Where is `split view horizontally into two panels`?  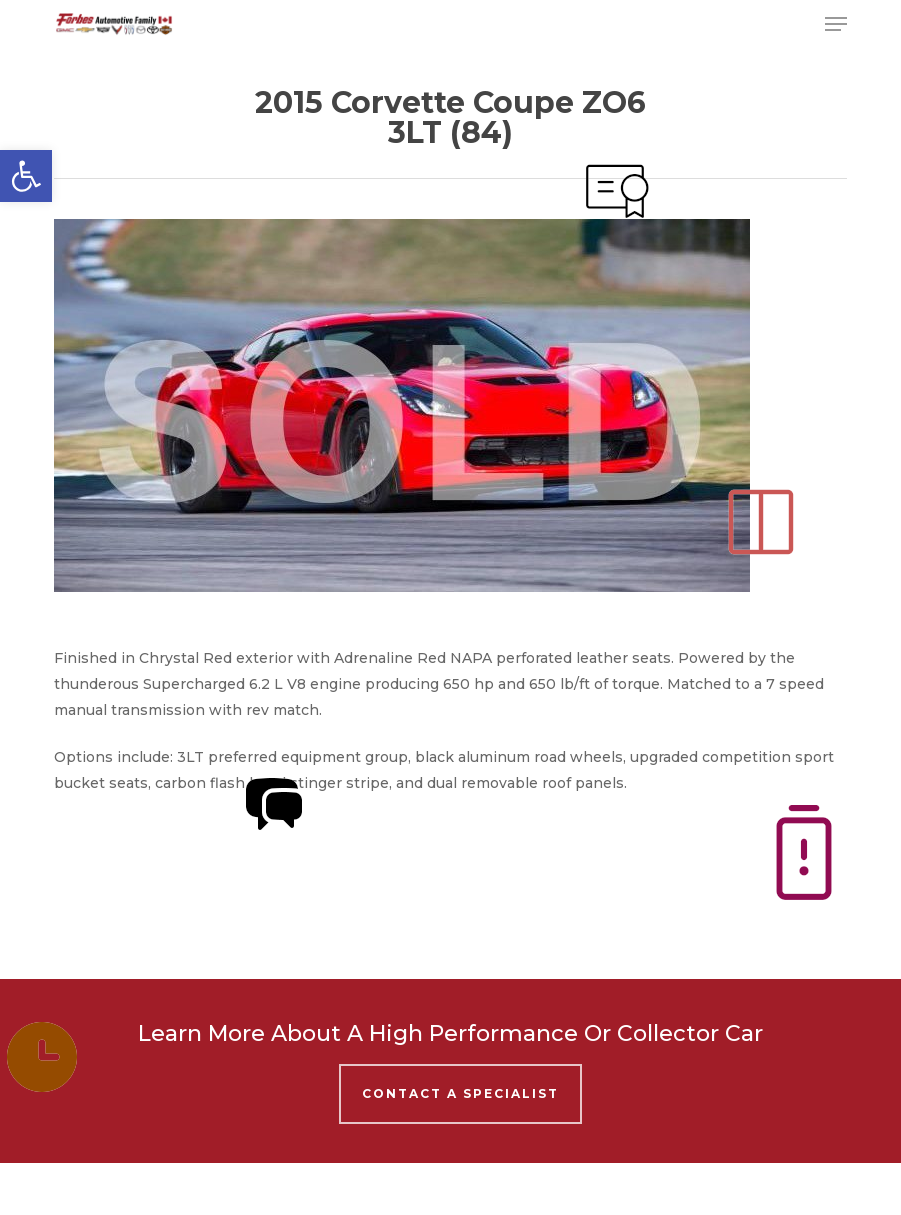 split view horizontally into two panels is located at coordinates (761, 522).